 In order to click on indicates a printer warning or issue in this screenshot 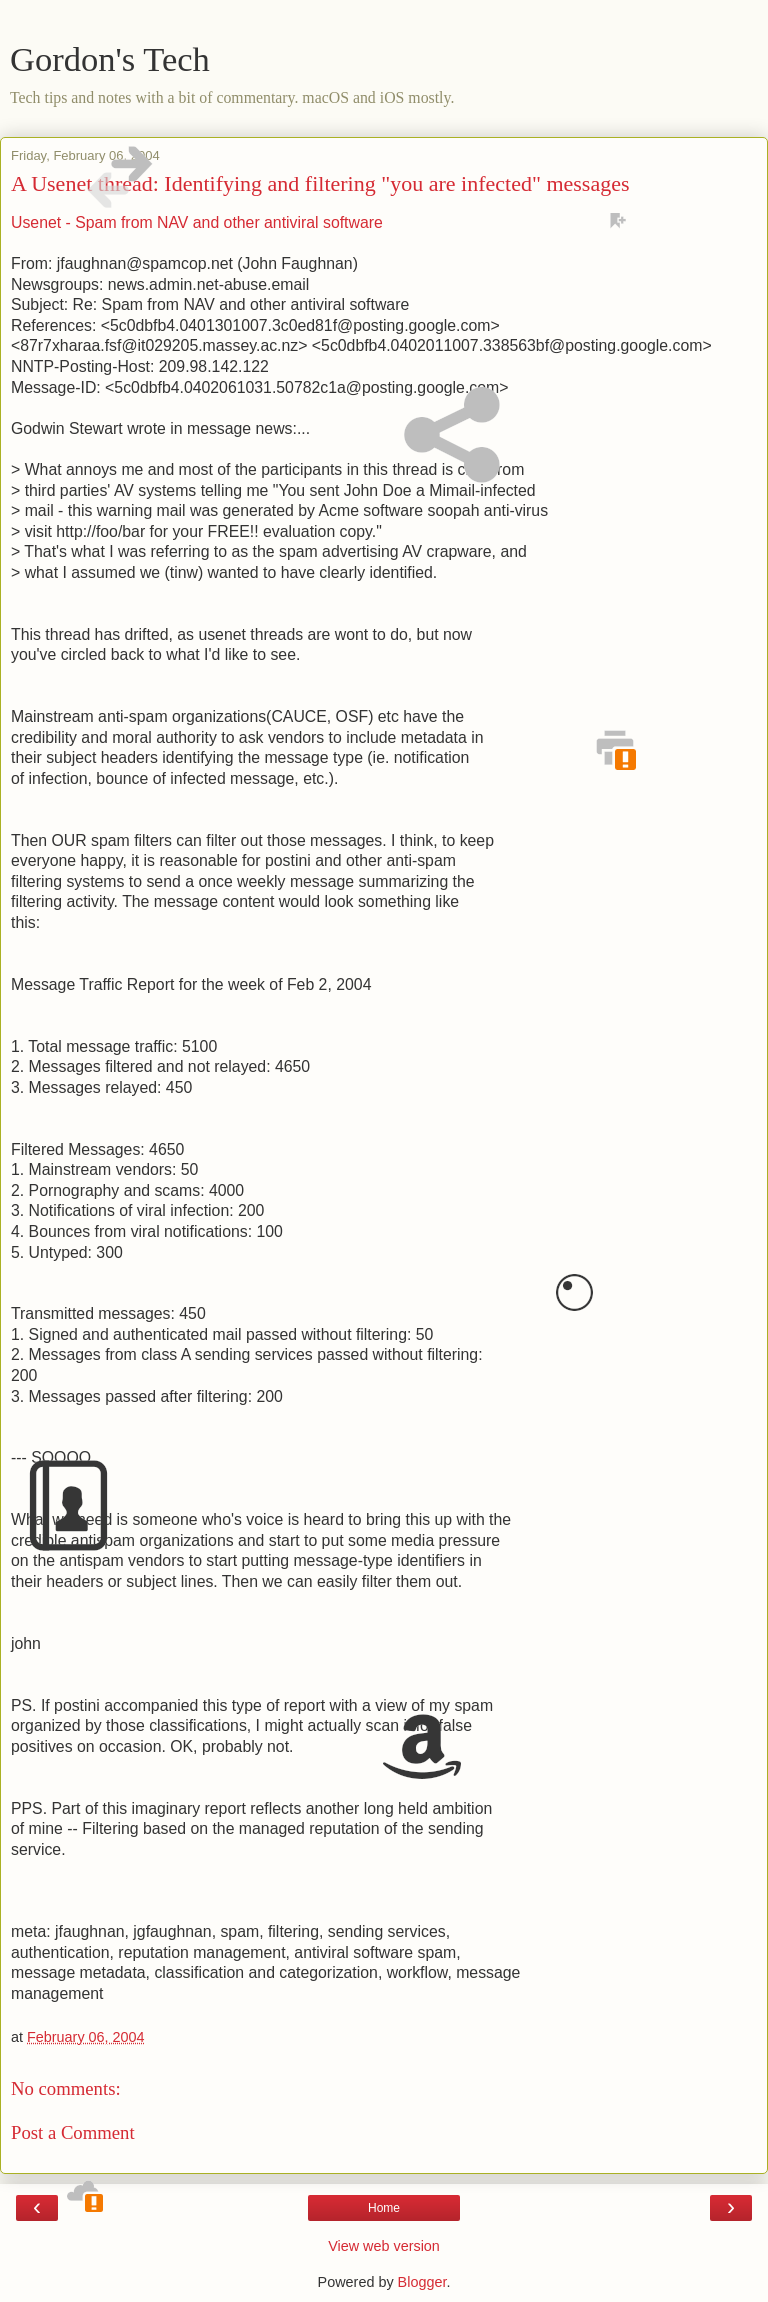, I will do `click(615, 749)`.